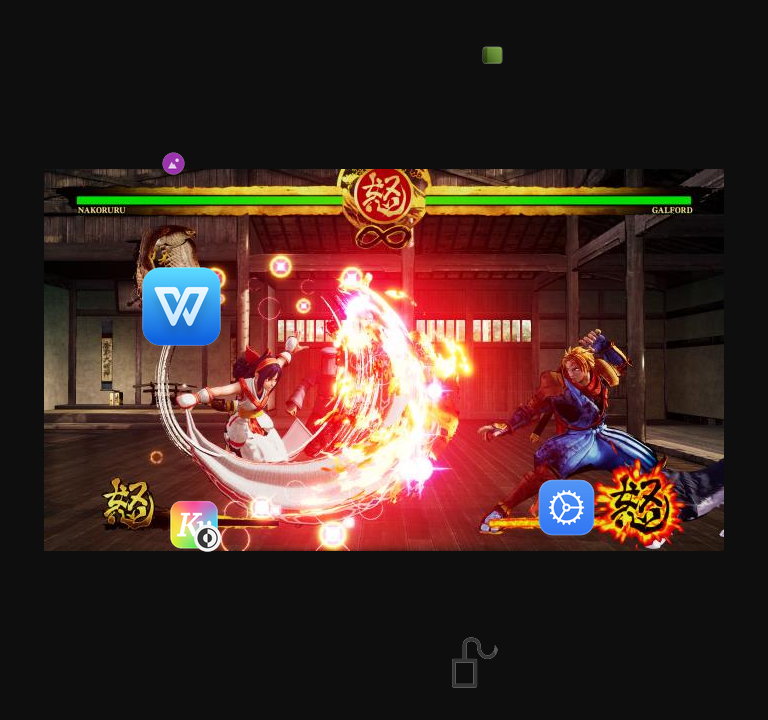  What do you see at coordinates (173, 163) in the screenshot?
I see `indicates photo or image content` at bounding box center [173, 163].